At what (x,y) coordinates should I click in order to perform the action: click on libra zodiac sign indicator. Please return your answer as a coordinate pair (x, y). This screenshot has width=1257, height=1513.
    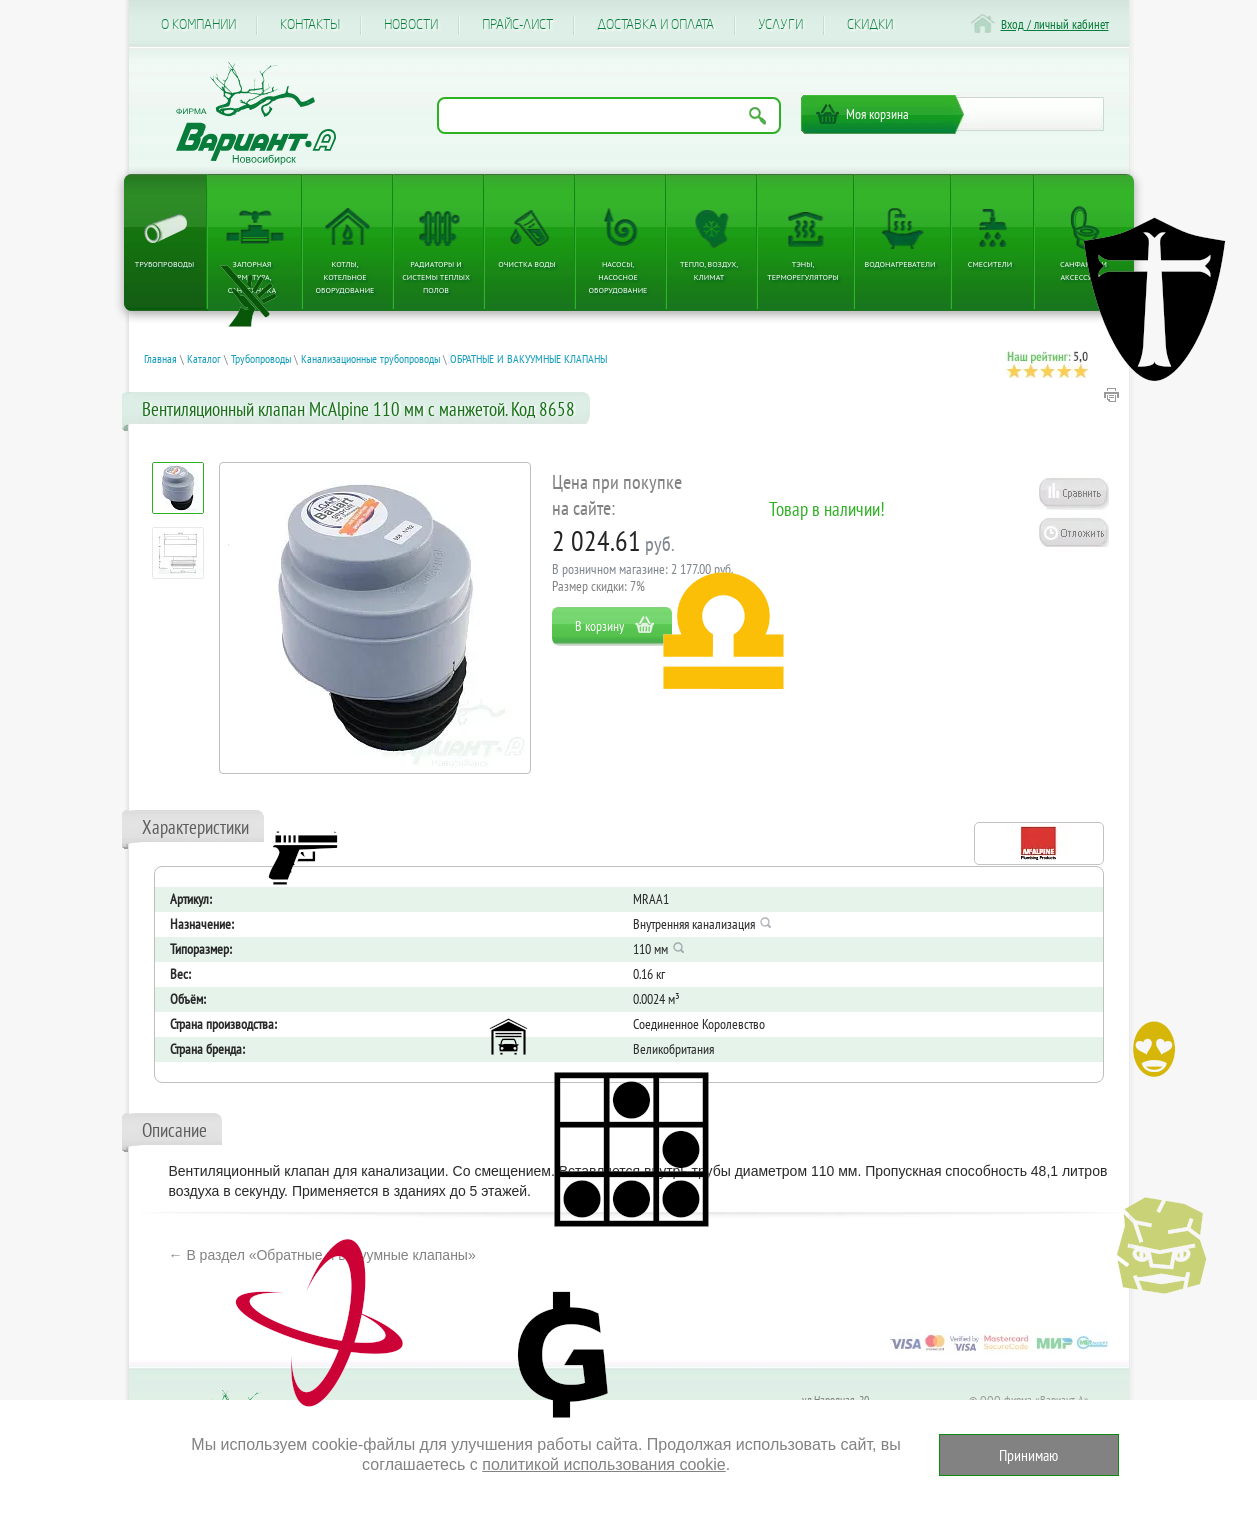
    Looking at the image, I should click on (723, 632).